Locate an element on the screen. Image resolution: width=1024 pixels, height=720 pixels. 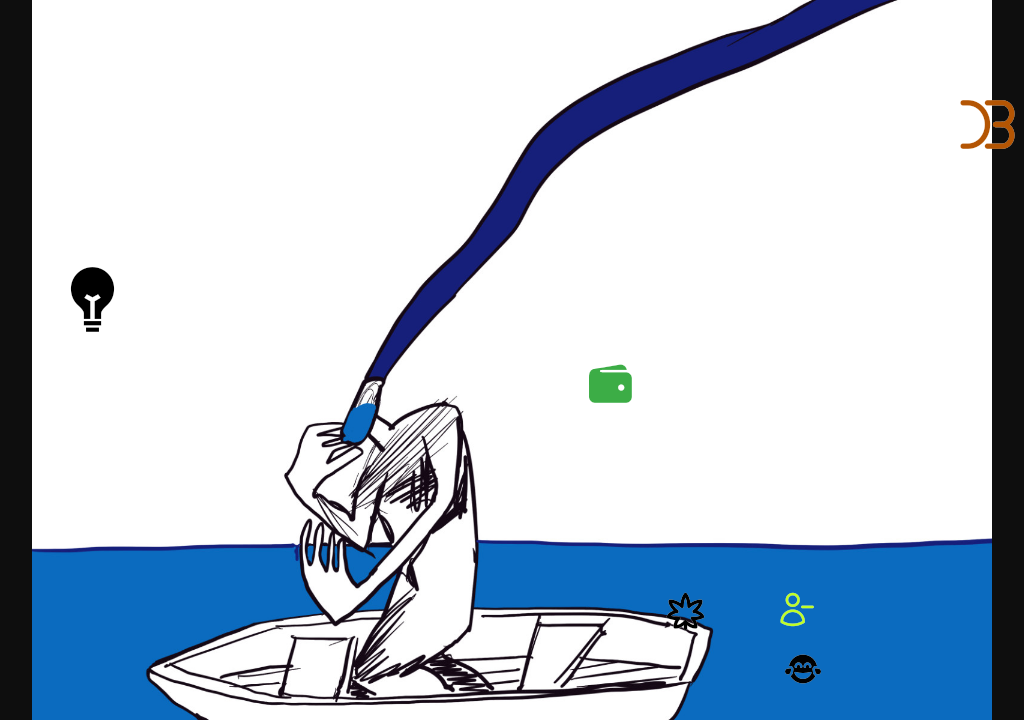
access tips or suggestions is located at coordinates (92, 299).